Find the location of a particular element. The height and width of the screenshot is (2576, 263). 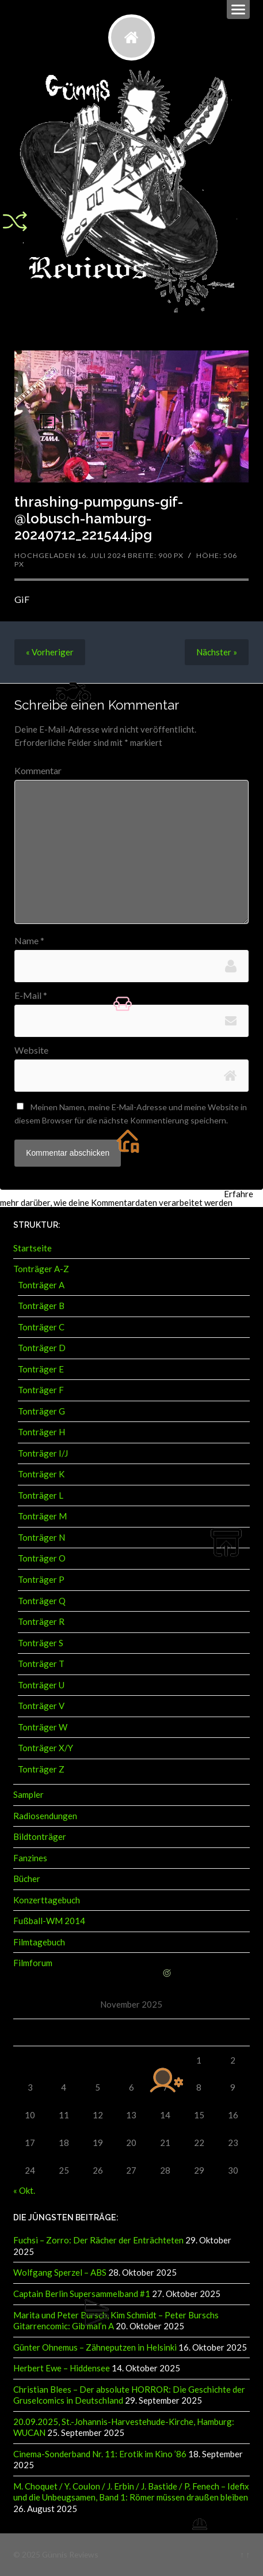

flip image or object vertically is located at coordinates (96, 2313).